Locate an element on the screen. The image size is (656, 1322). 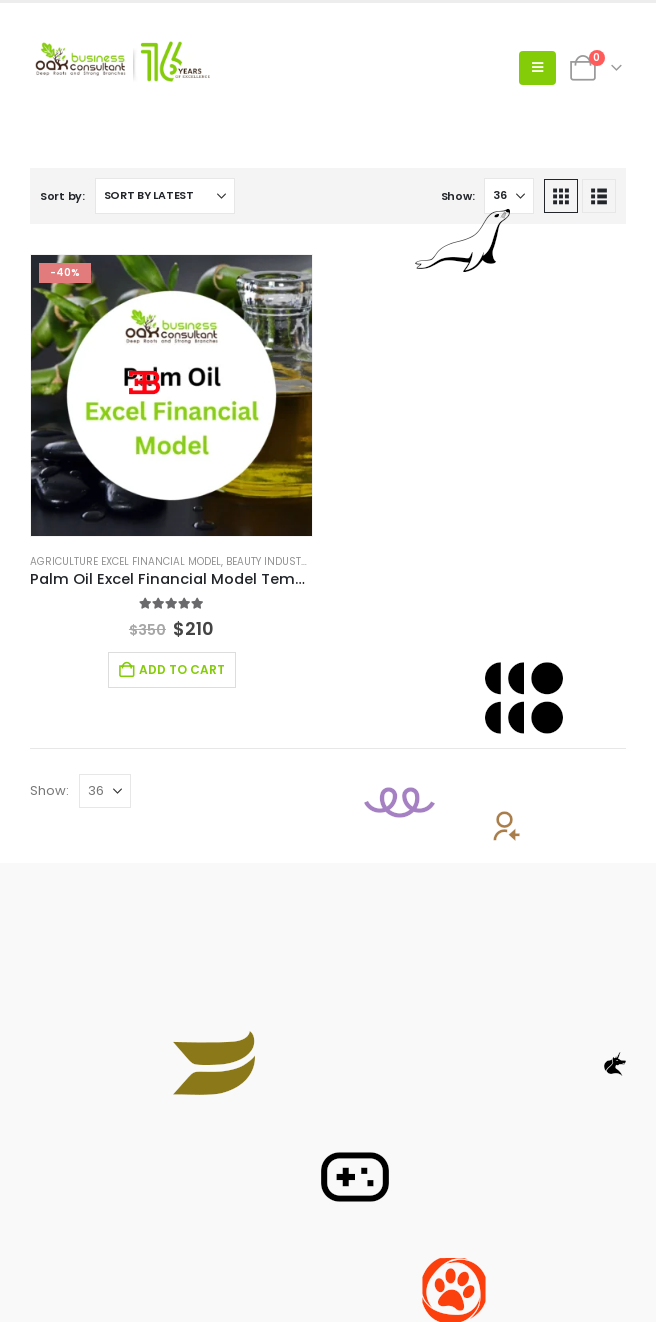
wistia video hosting platform logo is located at coordinates (214, 1063).